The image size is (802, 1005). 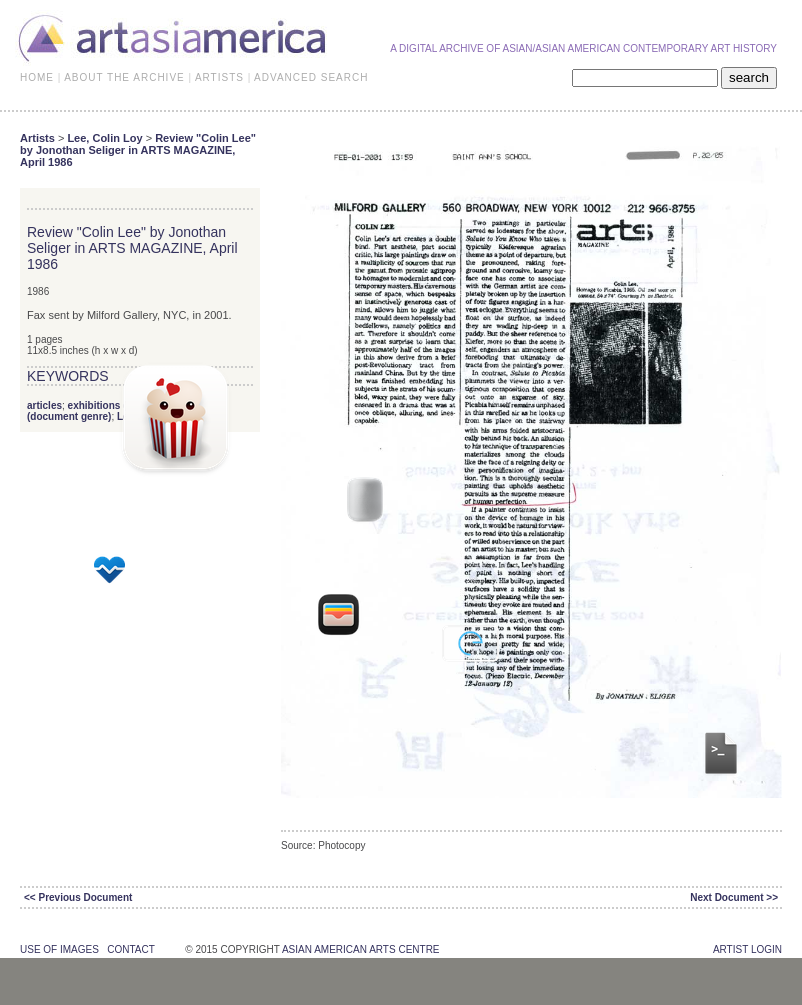 I want to click on open the health app, so click(x=109, y=569).